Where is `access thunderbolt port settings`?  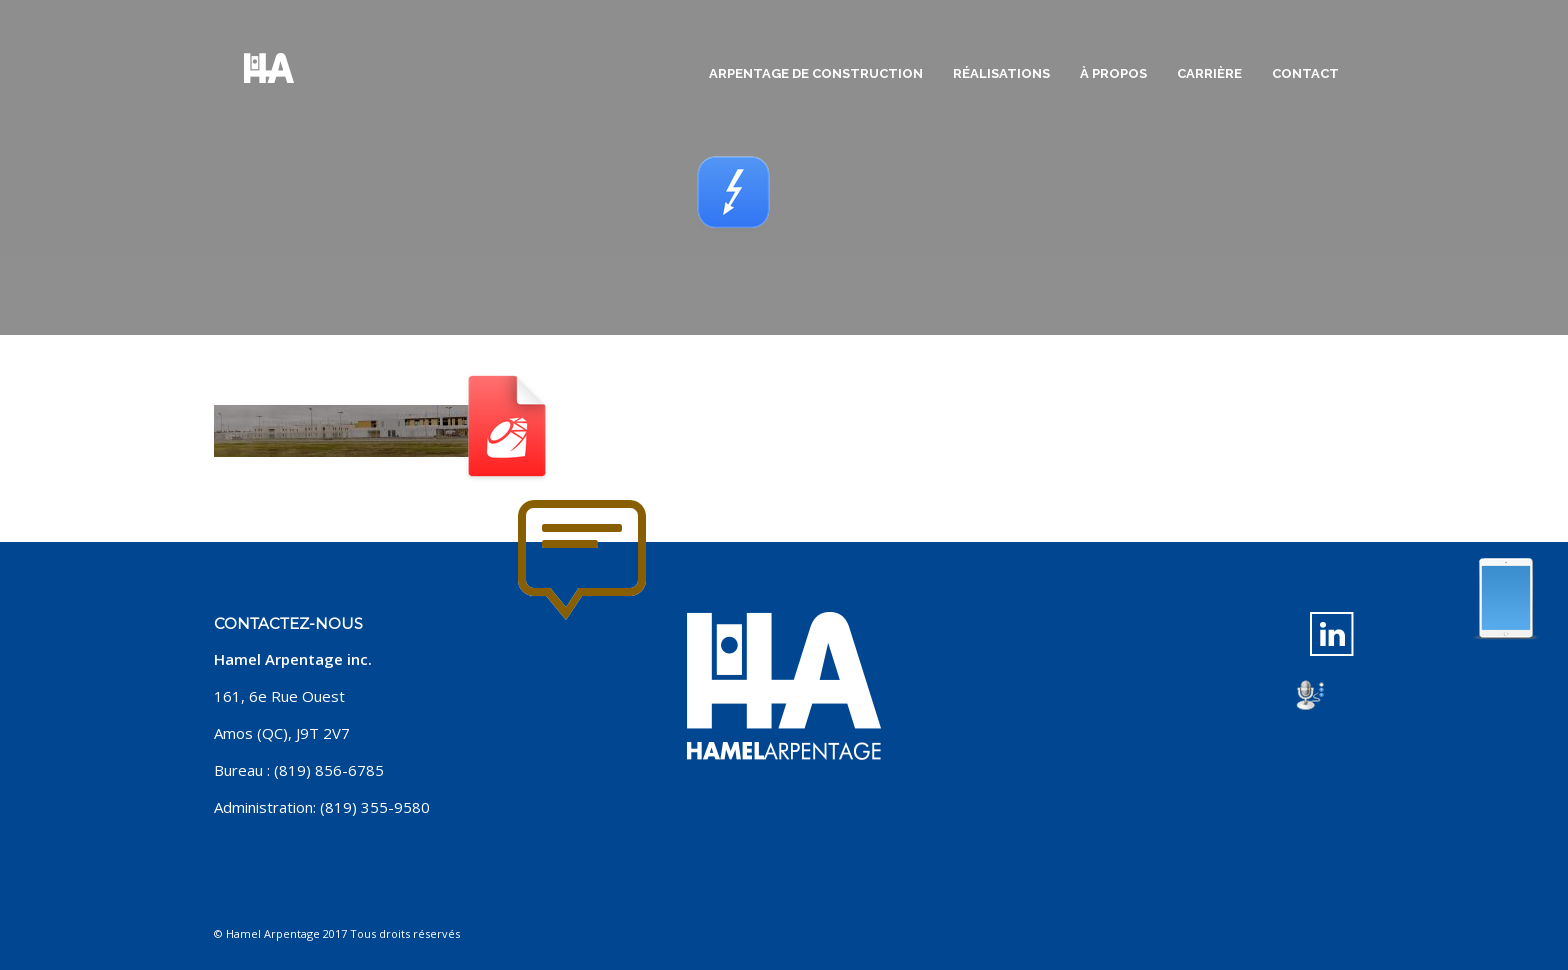
access thunderbolt port settings is located at coordinates (733, 193).